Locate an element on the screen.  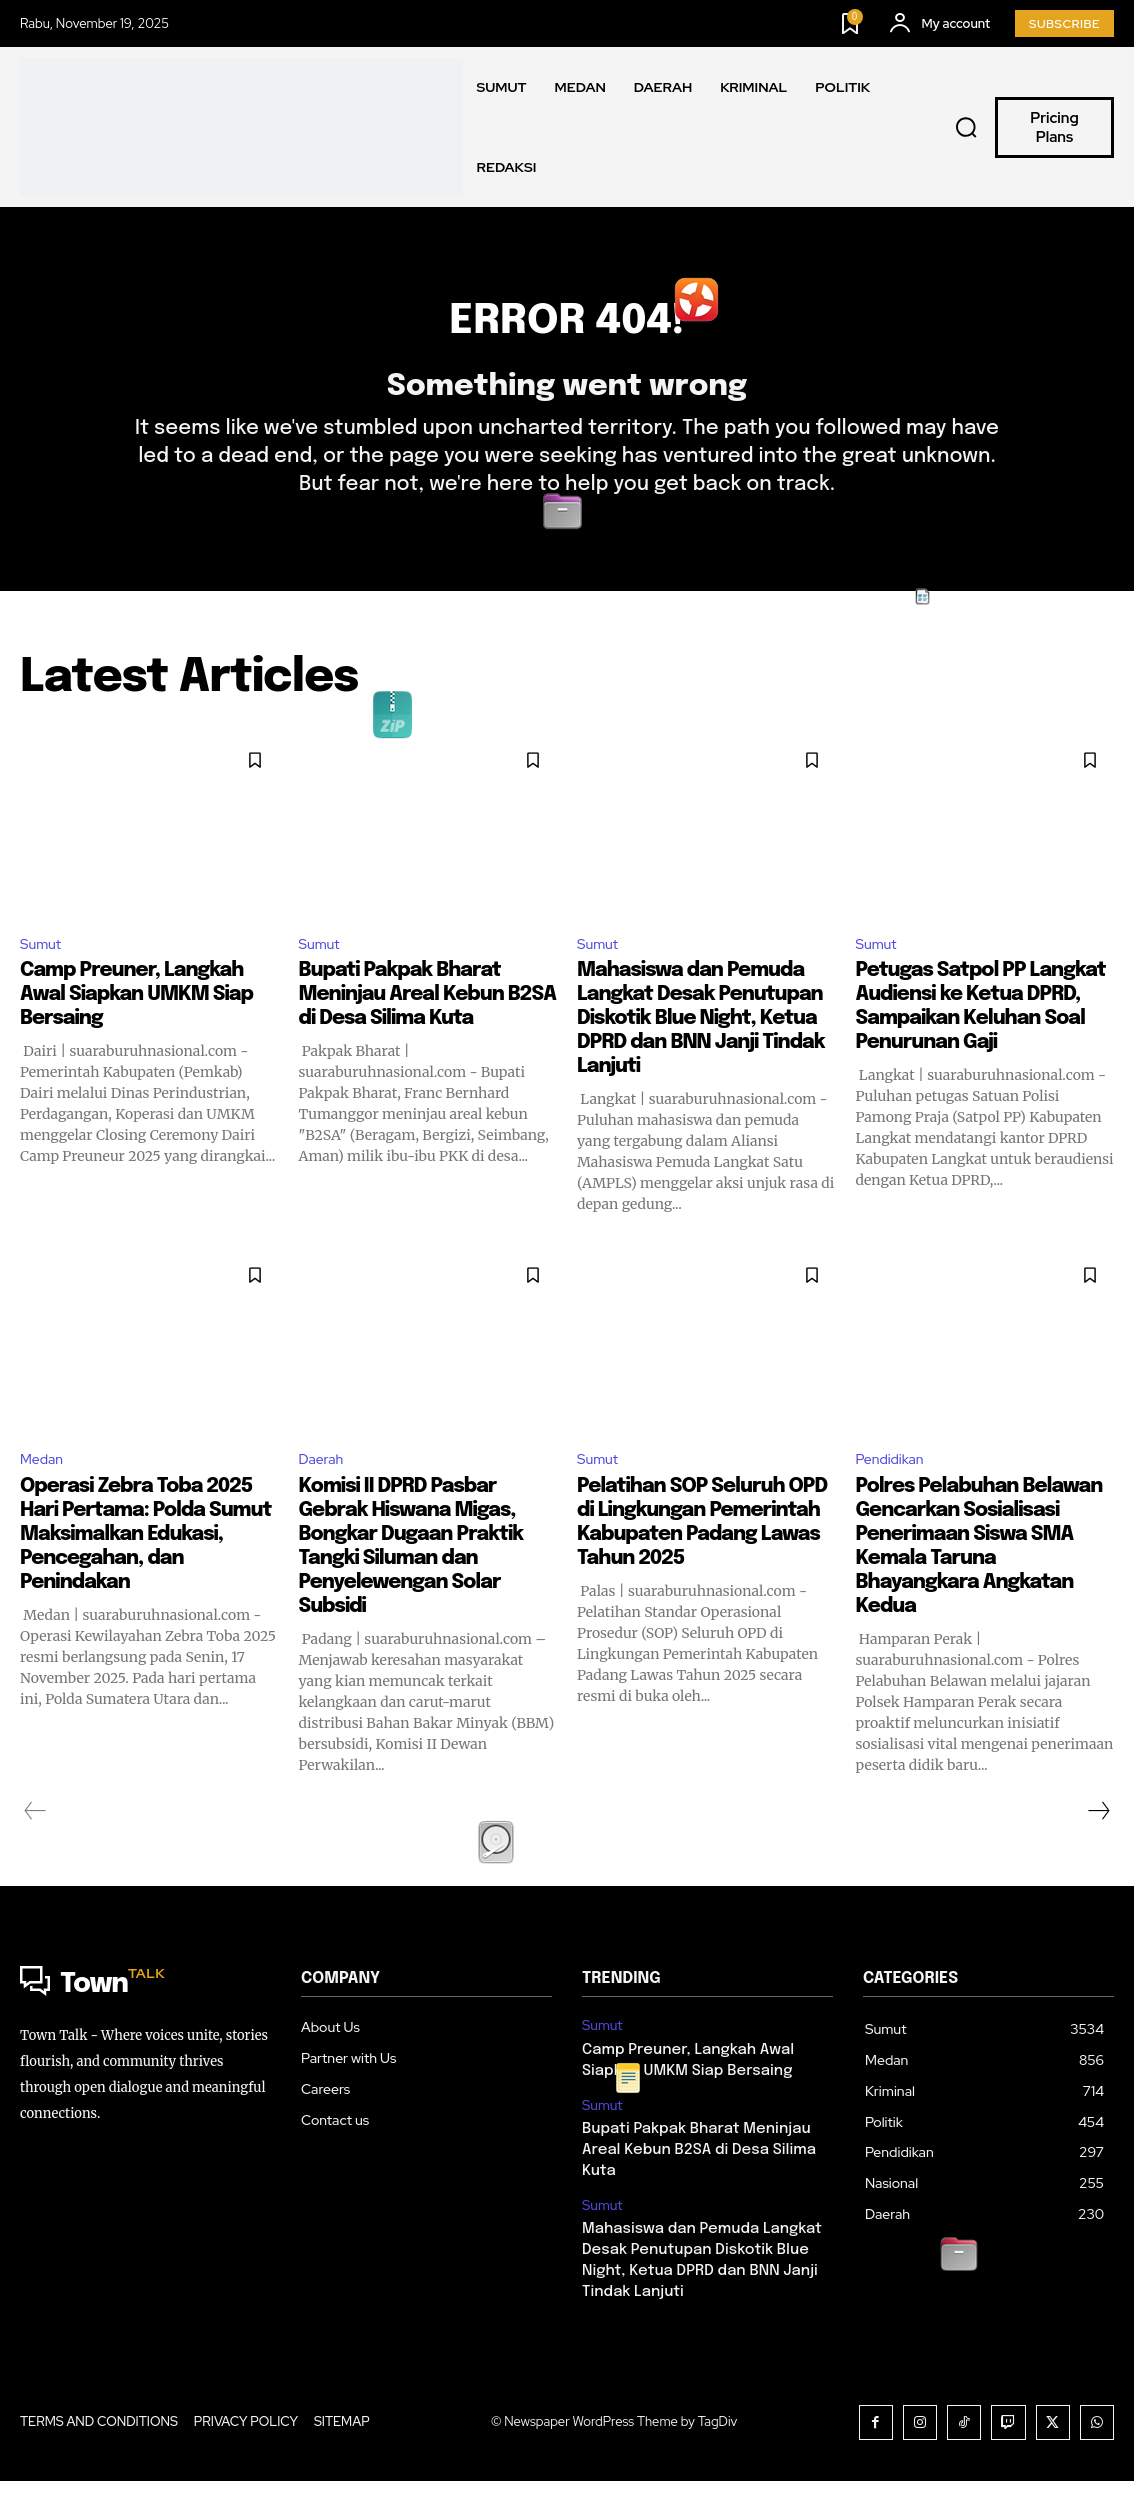
launch Team Fortress 2 is located at coordinates (696, 299).